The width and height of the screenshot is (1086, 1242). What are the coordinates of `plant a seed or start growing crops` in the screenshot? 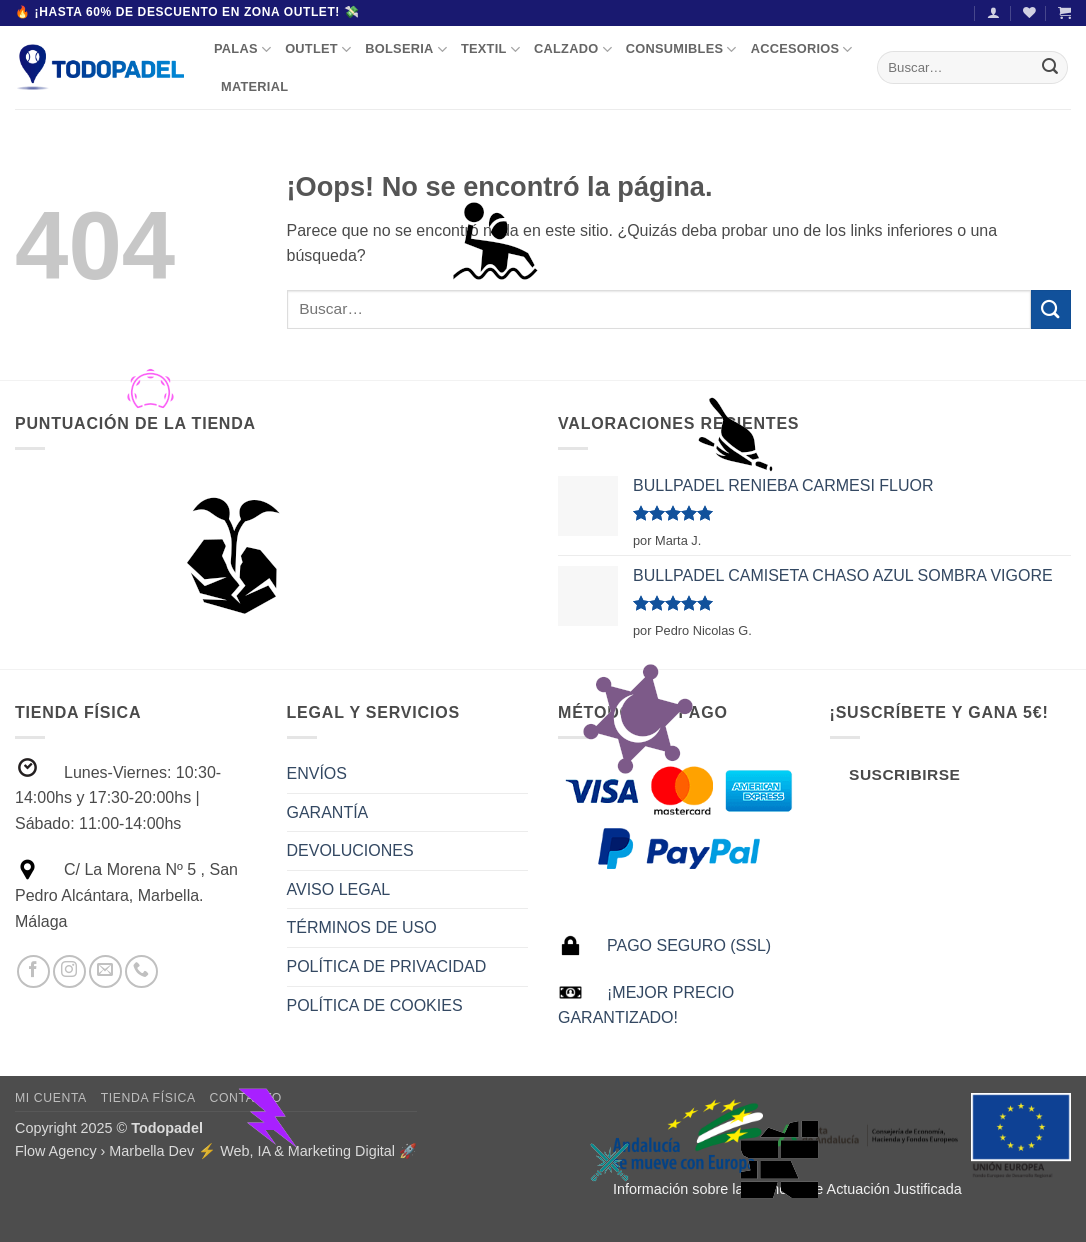 It's located at (235, 555).